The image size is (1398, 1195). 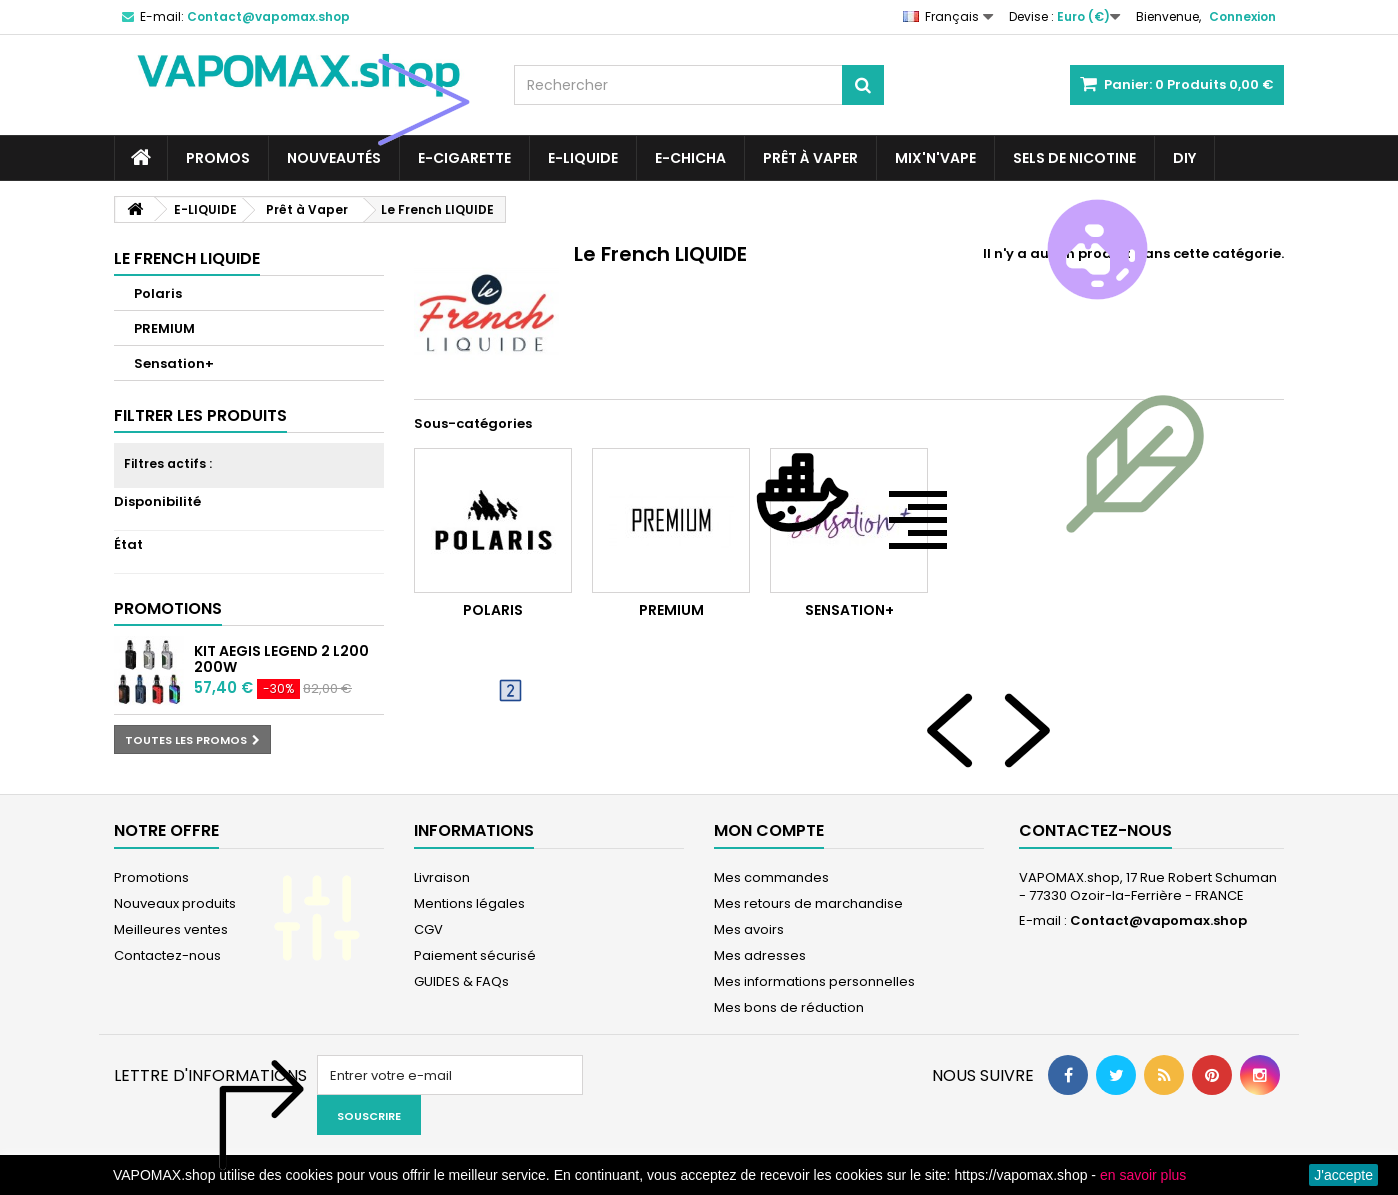 What do you see at coordinates (988, 730) in the screenshot?
I see `view or edit source code` at bounding box center [988, 730].